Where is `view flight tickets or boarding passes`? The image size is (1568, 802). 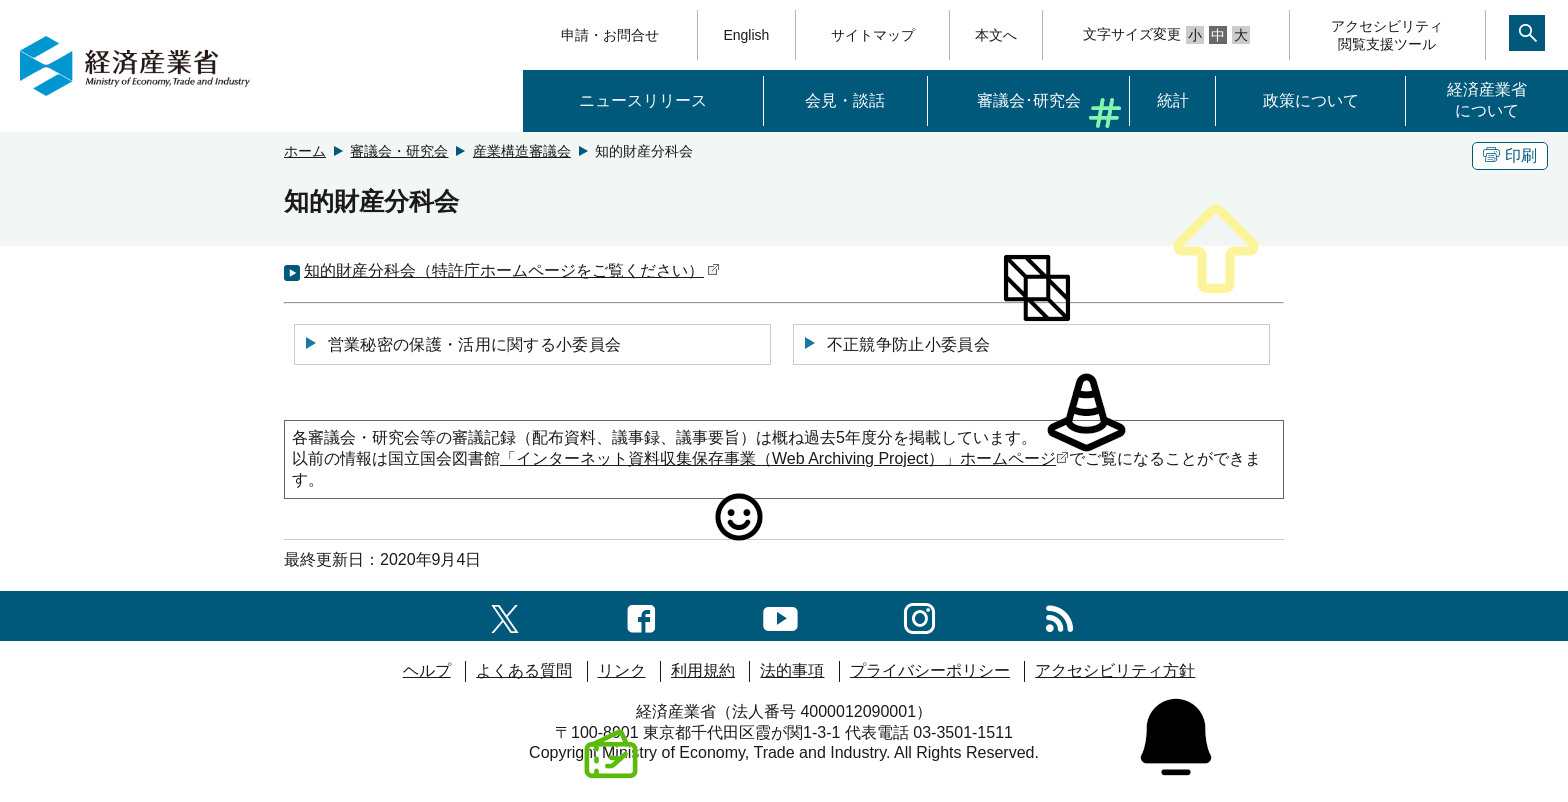 view flight tickets or boarding passes is located at coordinates (611, 754).